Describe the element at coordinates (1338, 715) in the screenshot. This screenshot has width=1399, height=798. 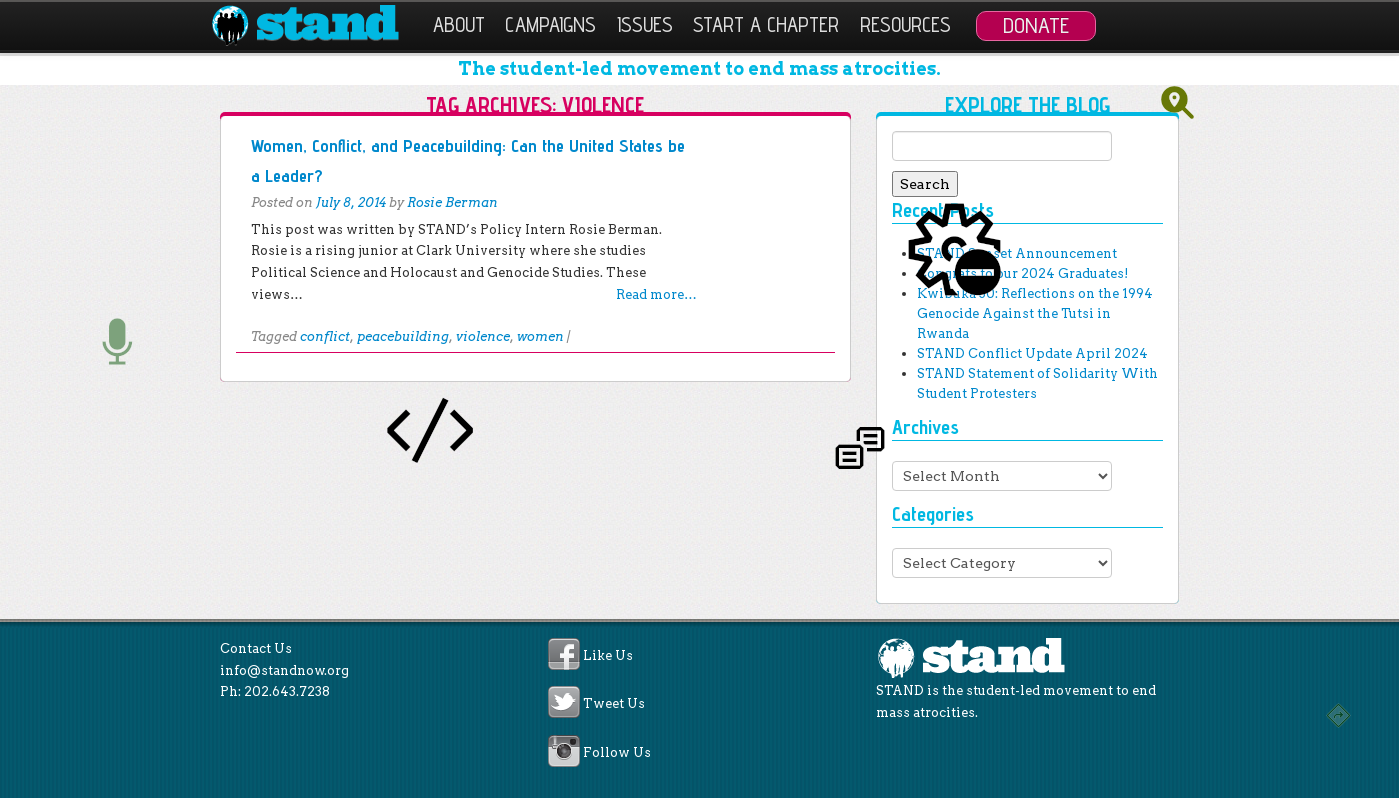
I see `indicates a turn or direction in navigation` at that location.